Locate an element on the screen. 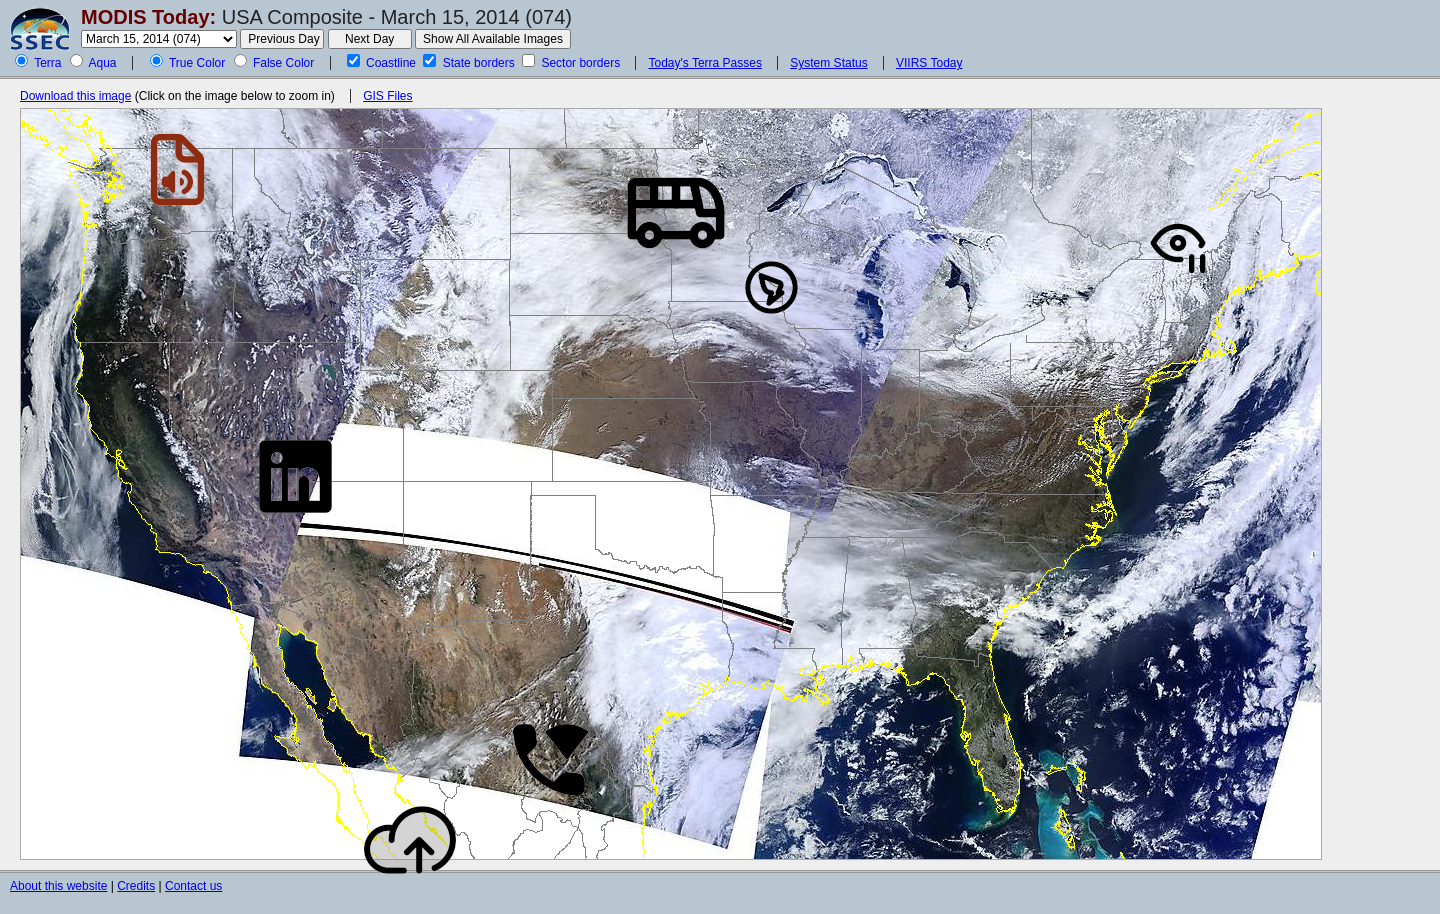 This screenshot has height=914, width=1440. enable wifi calling feature is located at coordinates (549, 760).